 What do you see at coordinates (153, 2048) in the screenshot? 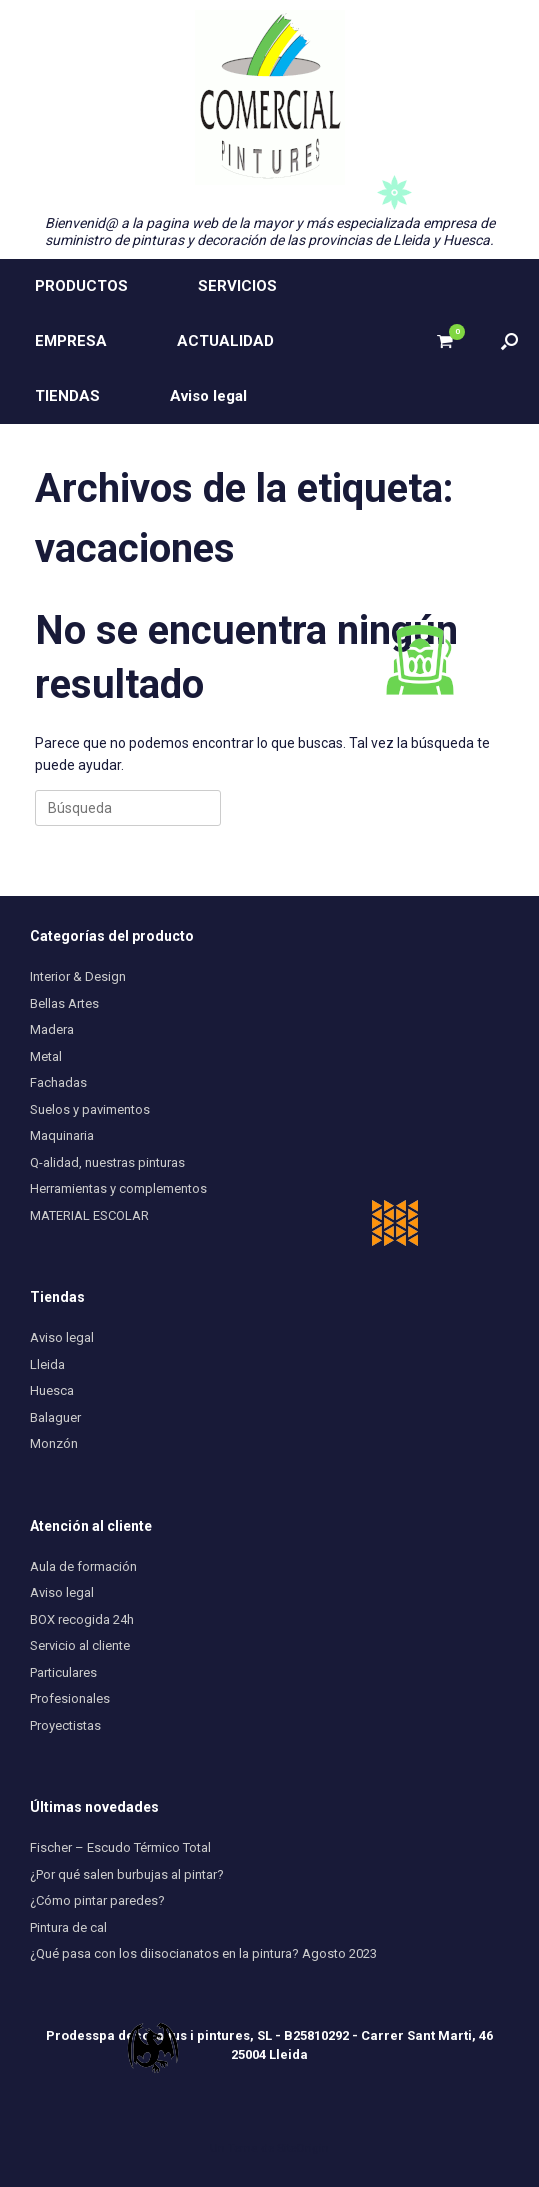
I see `select wyvern character or creature type` at bounding box center [153, 2048].